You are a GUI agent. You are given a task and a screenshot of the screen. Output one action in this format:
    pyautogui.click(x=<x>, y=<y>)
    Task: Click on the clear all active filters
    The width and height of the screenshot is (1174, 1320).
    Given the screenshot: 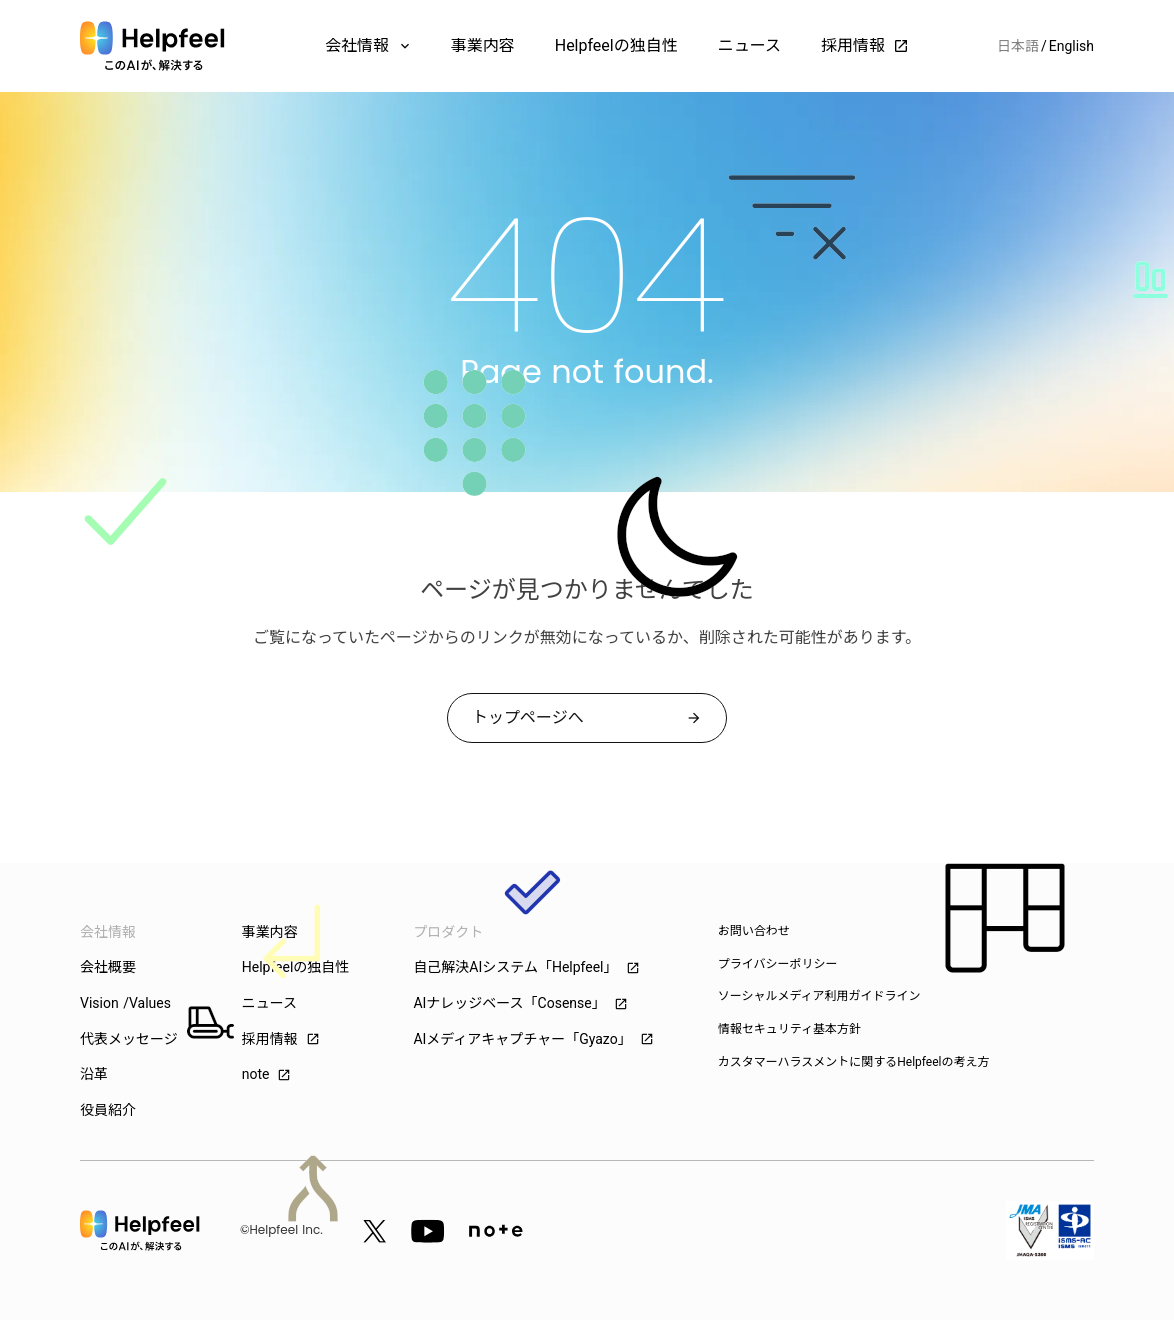 What is the action you would take?
    pyautogui.click(x=792, y=201)
    